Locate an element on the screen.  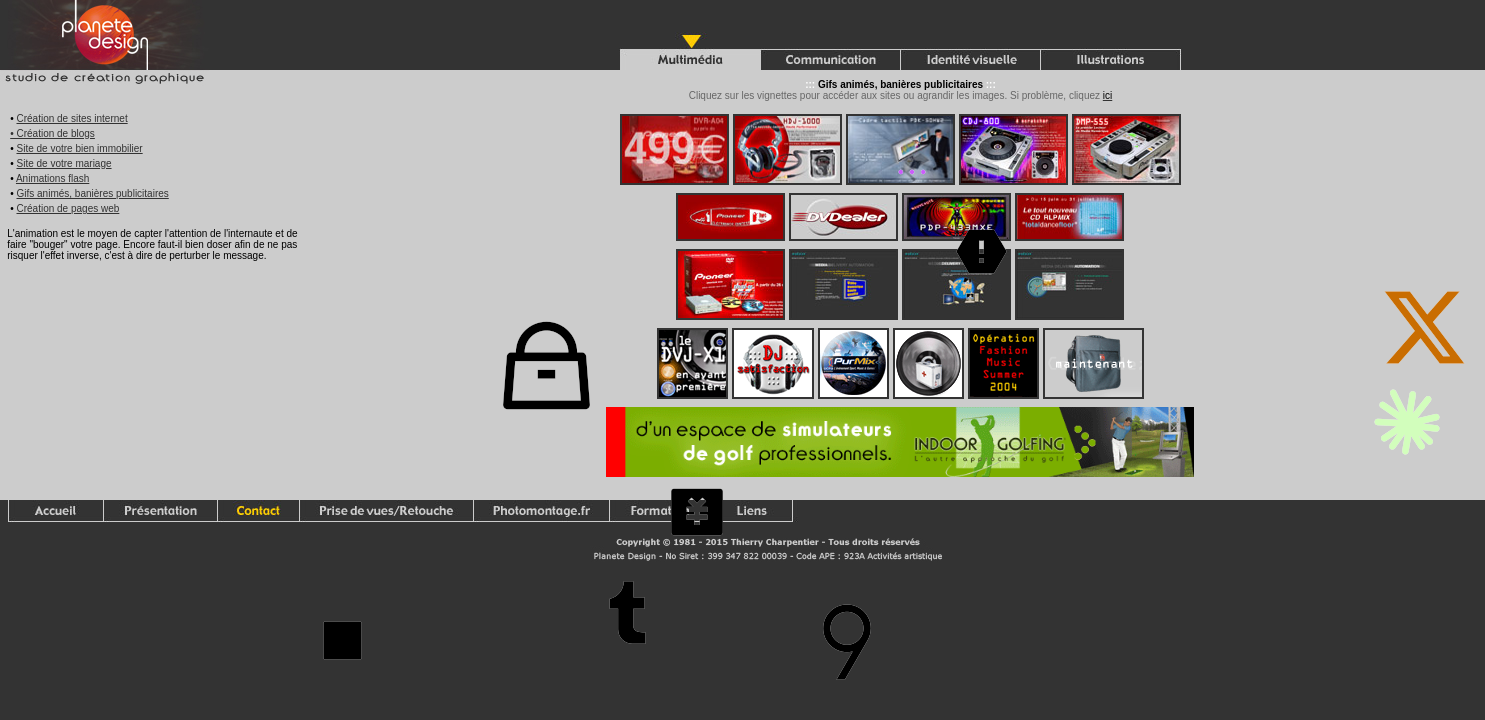
share to X (formerly Twitter) is located at coordinates (1424, 327).